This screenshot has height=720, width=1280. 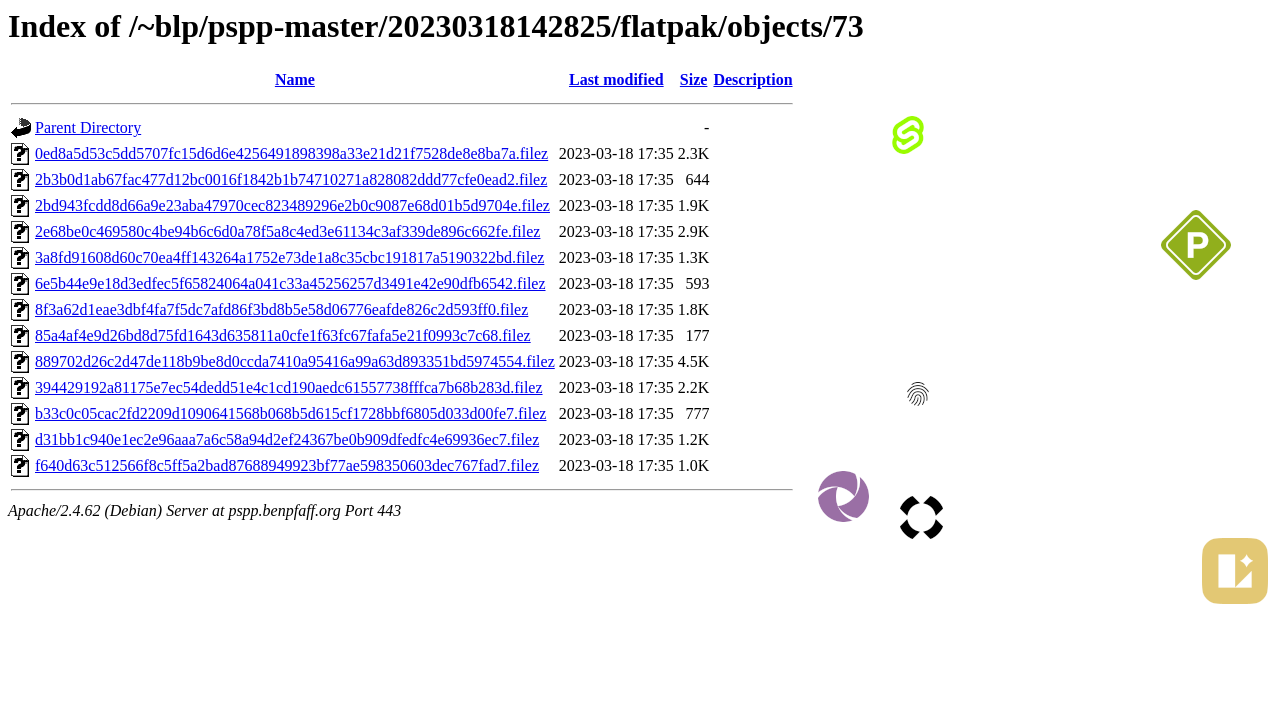 I want to click on pre-commit logo, so click(x=1196, y=245).